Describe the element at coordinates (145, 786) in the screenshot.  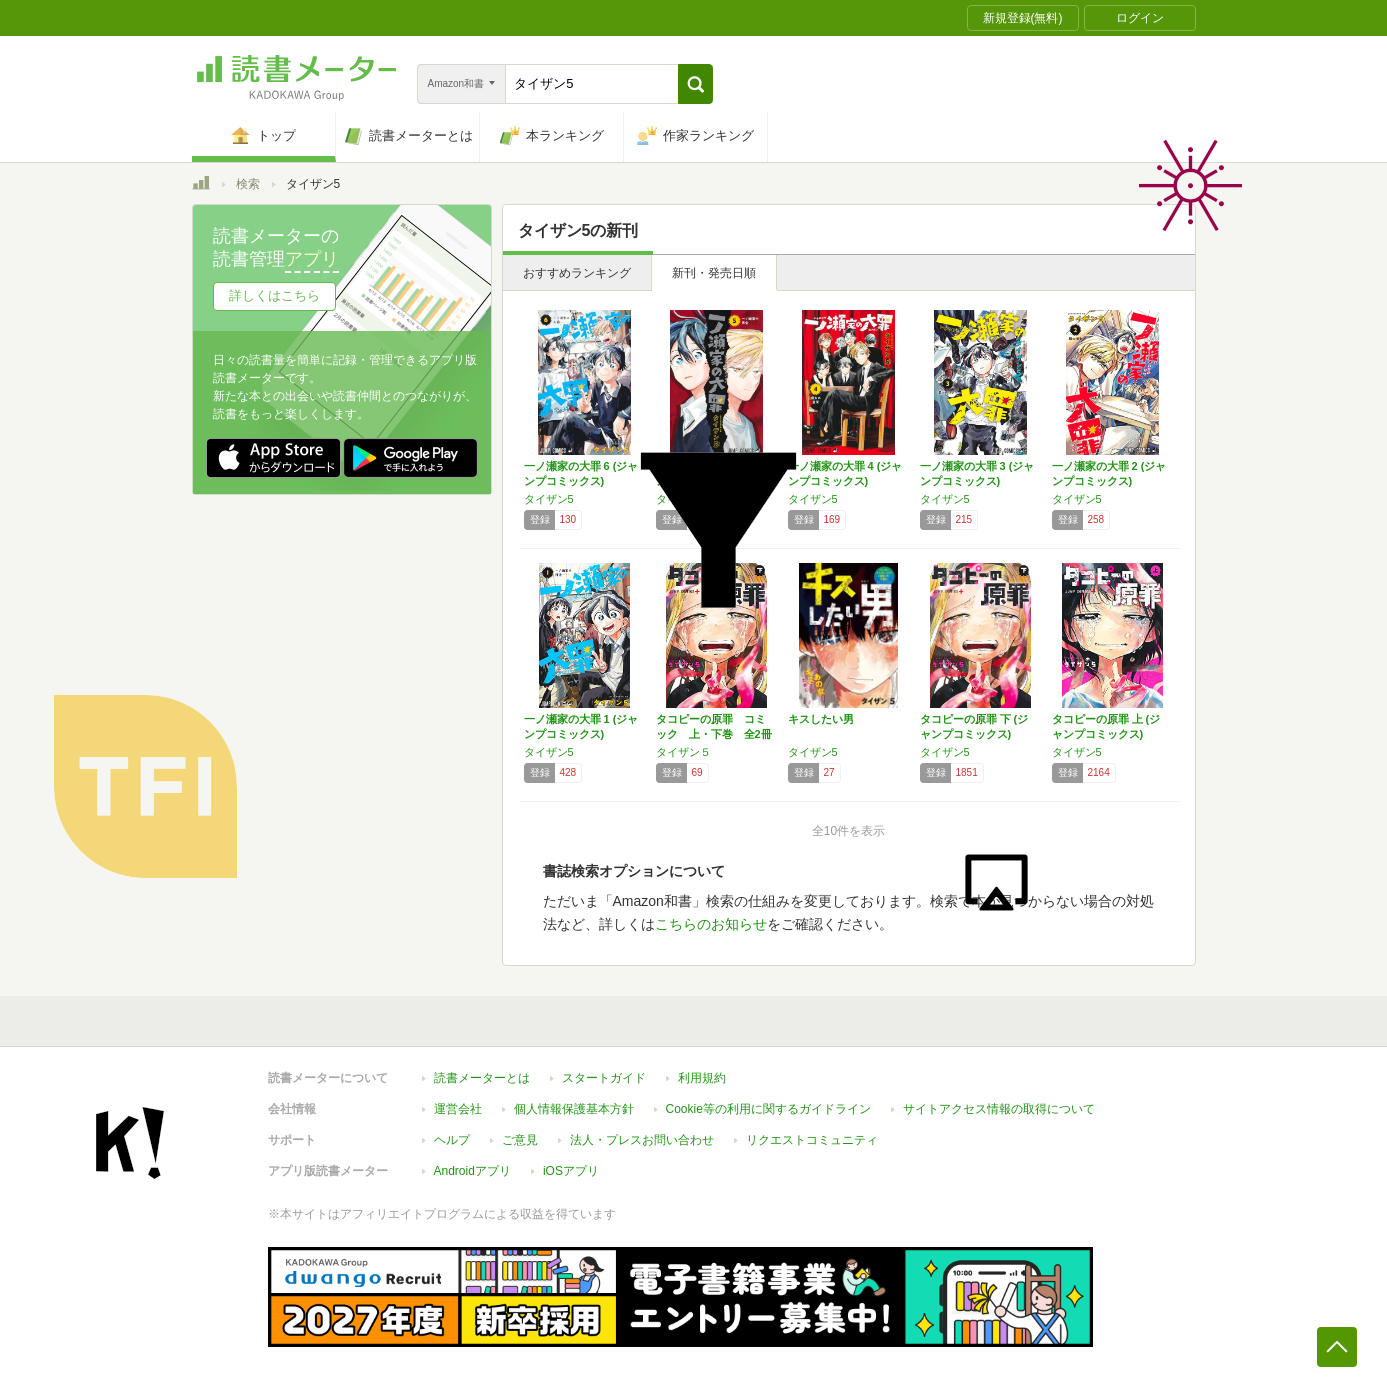
I see `open transport for ireland app or website` at that location.